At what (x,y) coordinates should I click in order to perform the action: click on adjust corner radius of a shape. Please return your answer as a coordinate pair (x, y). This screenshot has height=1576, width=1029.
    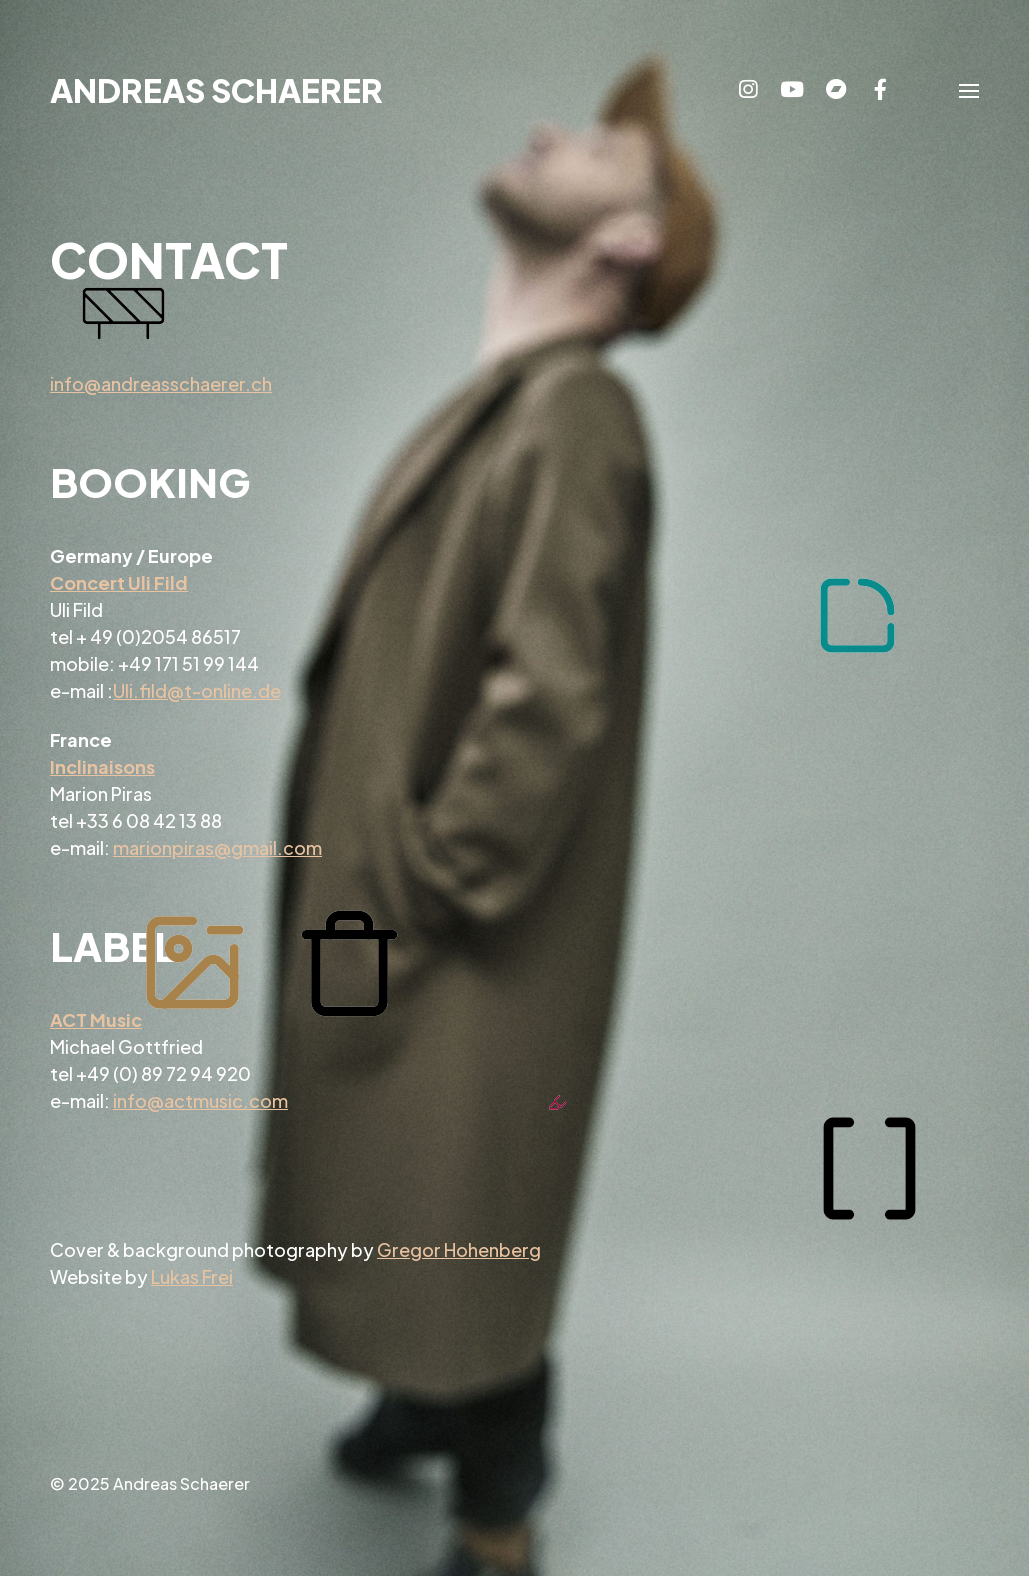
    Looking at the image, I should click on (857, 615).